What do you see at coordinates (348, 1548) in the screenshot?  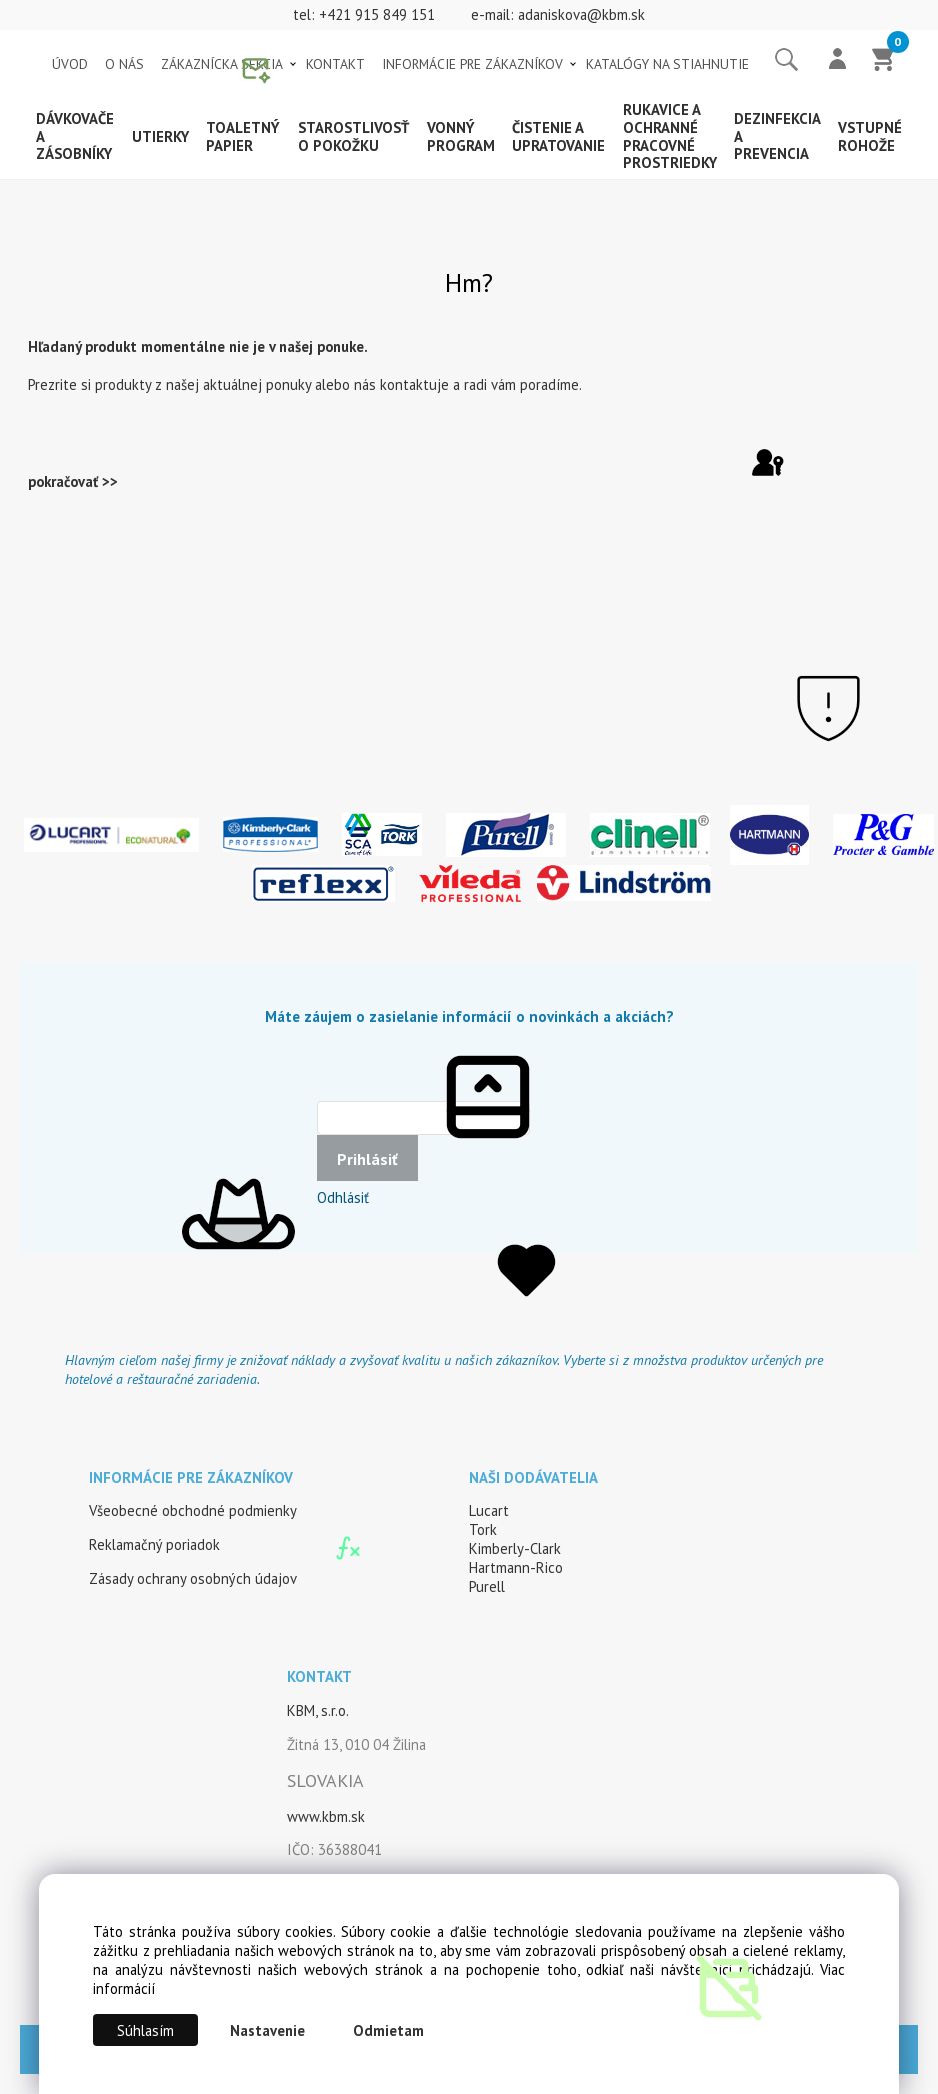 I see `insert a mathematical function or formula` at bounding box center [348, 1548].